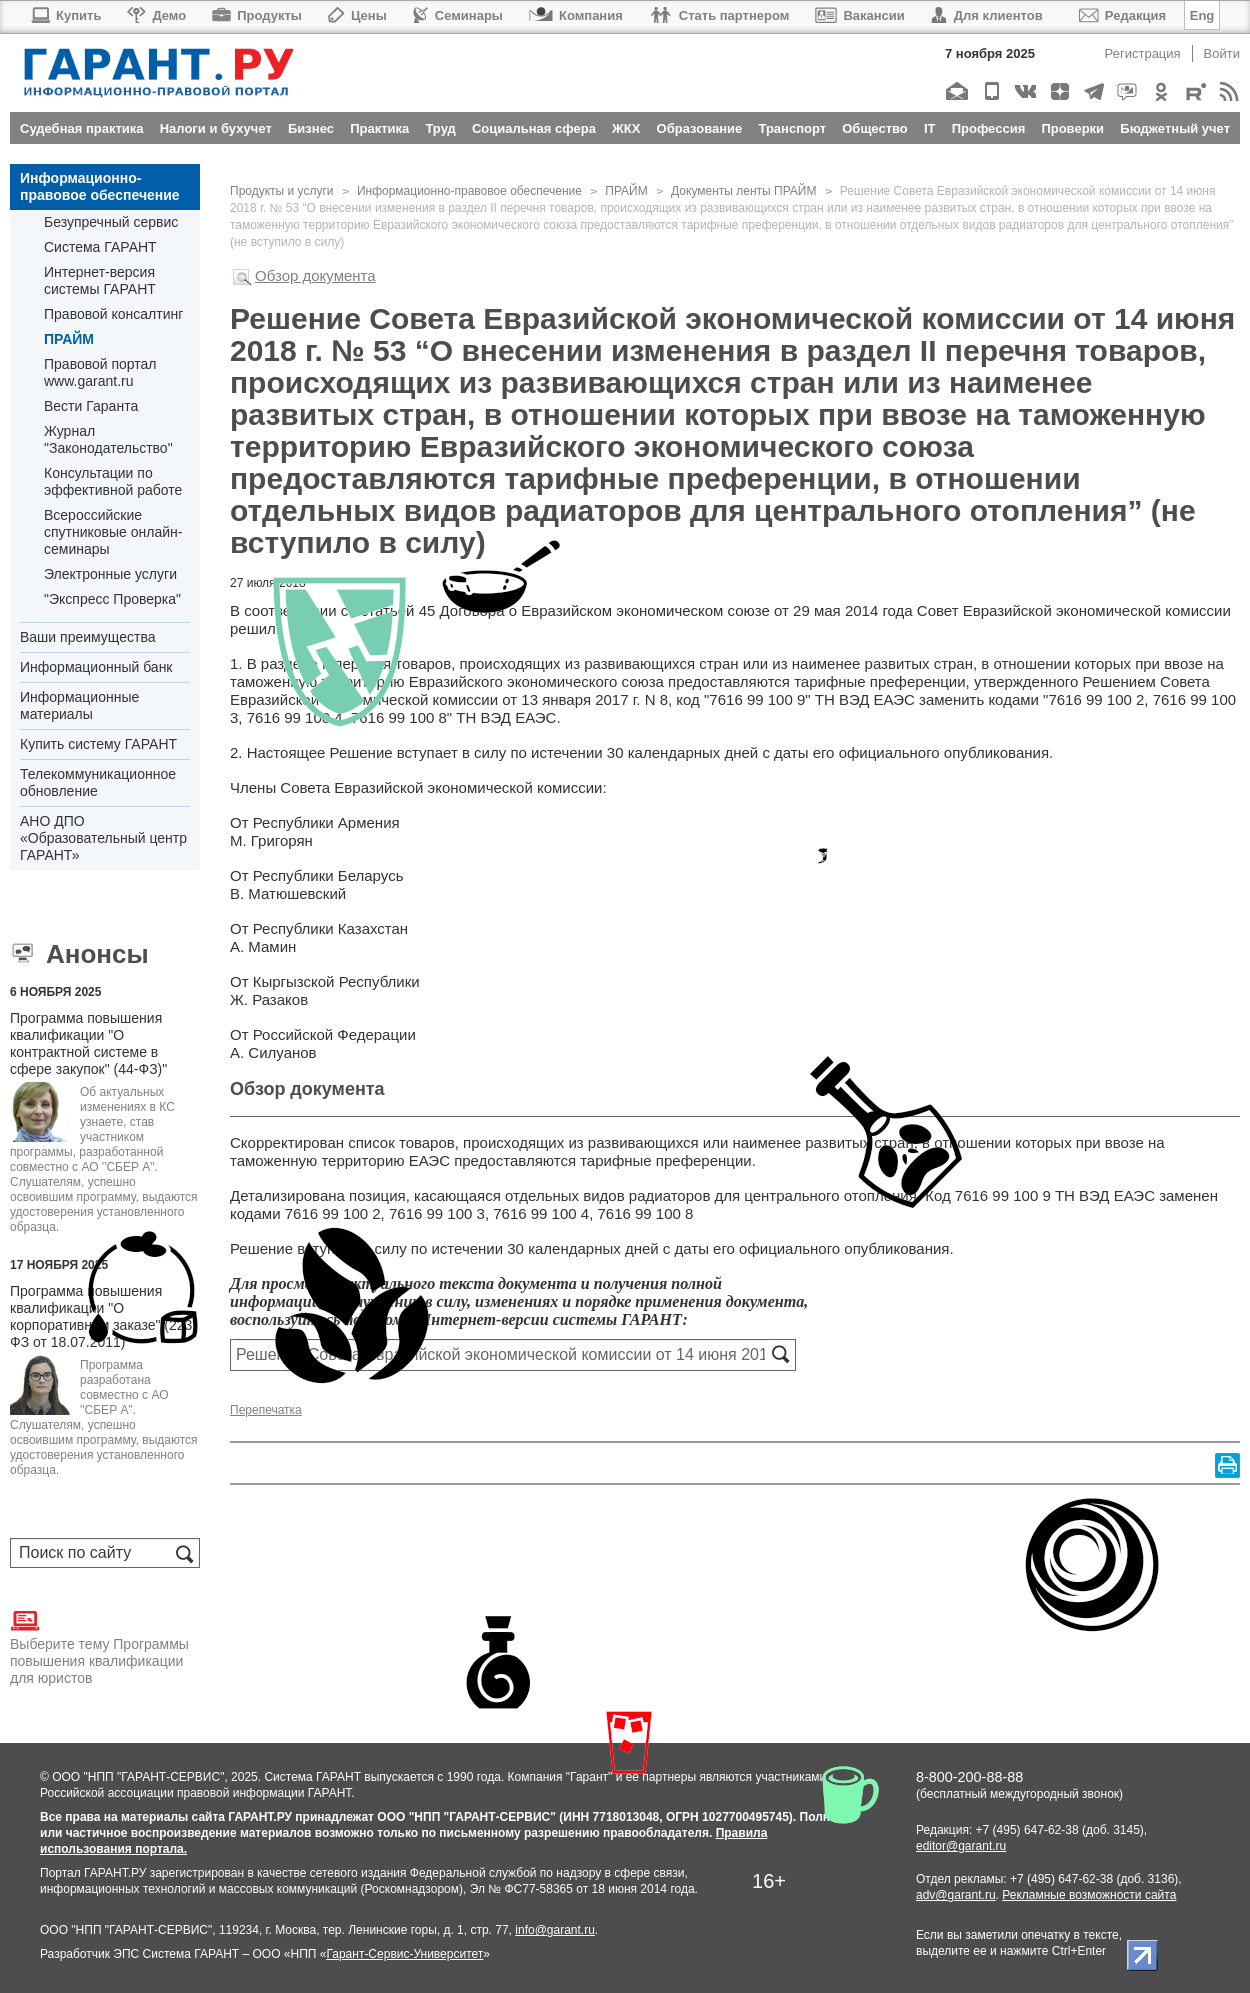 The height and width of the screenshot is (1993, 1250). What do you see at coordinates (886, 1132) in the screenshot?
I see `use a madness potion on your character` at bounding box center [886, 1132].